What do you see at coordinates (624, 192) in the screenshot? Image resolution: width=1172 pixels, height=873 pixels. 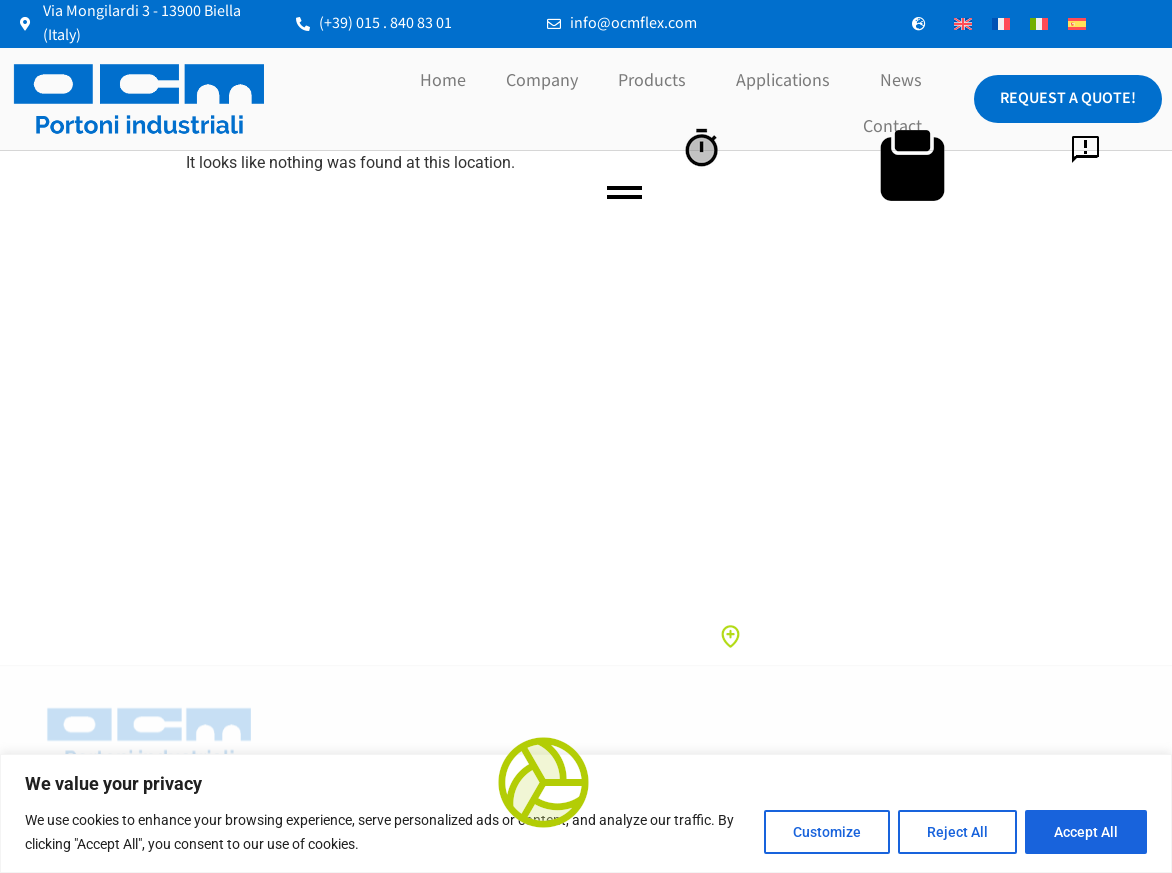 I see `drag to reorder items in a list` at bounding box center [624, 192].